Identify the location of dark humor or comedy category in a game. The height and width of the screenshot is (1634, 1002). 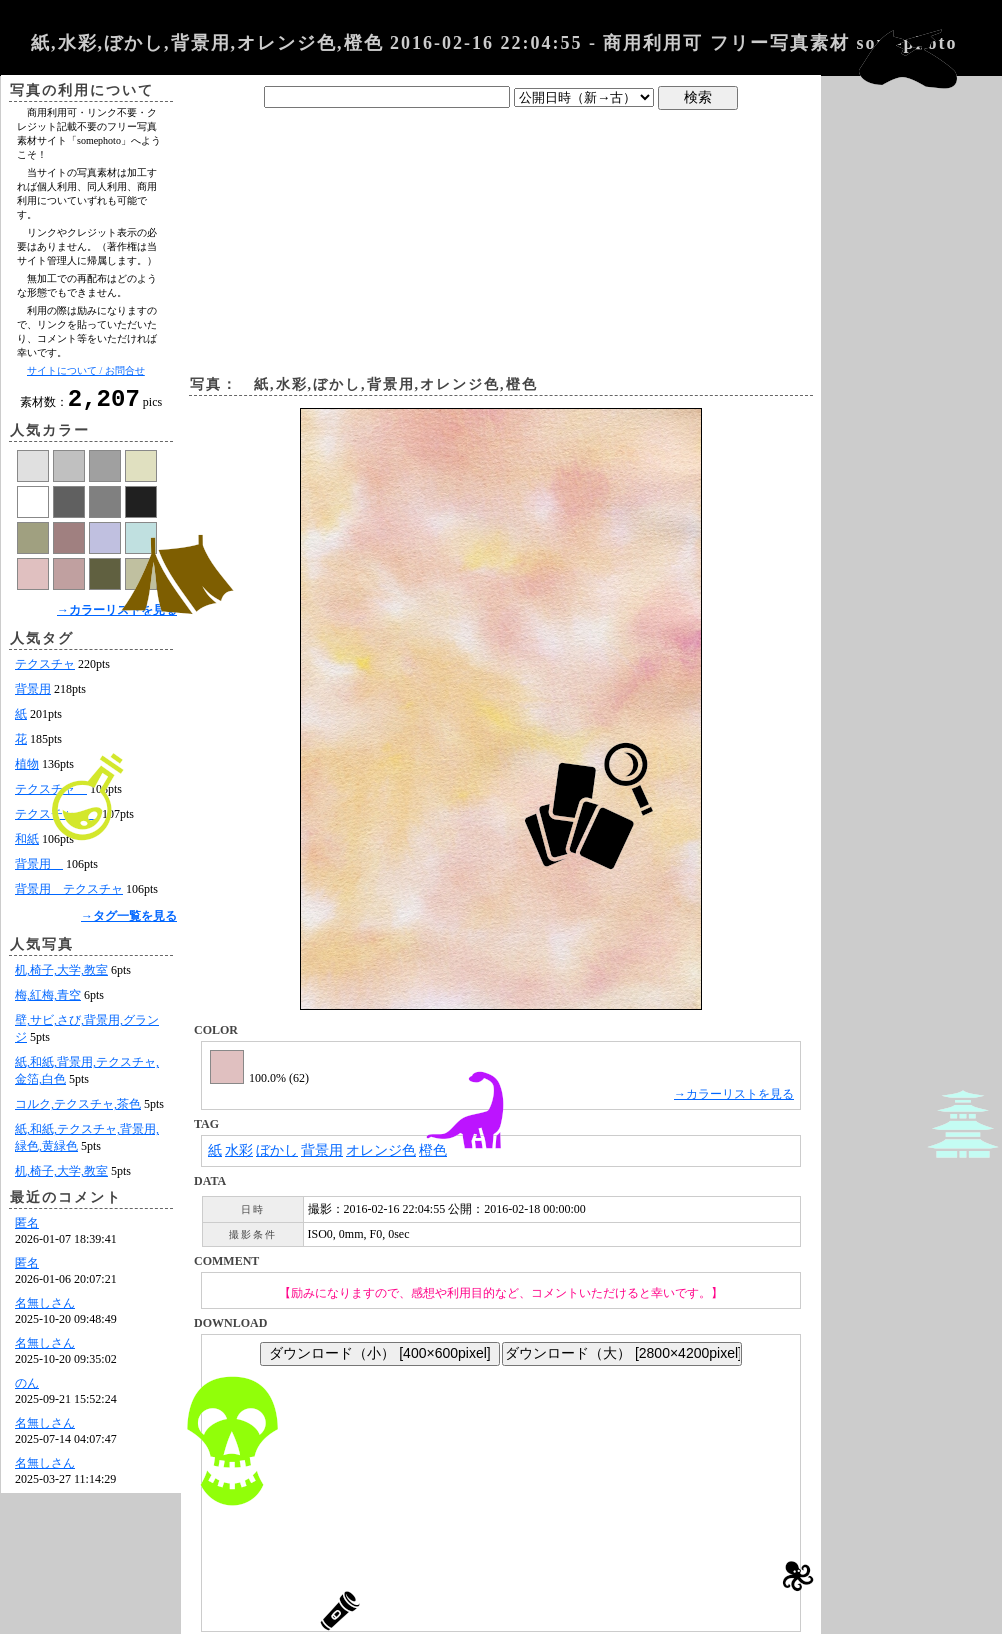
(231, 1441).